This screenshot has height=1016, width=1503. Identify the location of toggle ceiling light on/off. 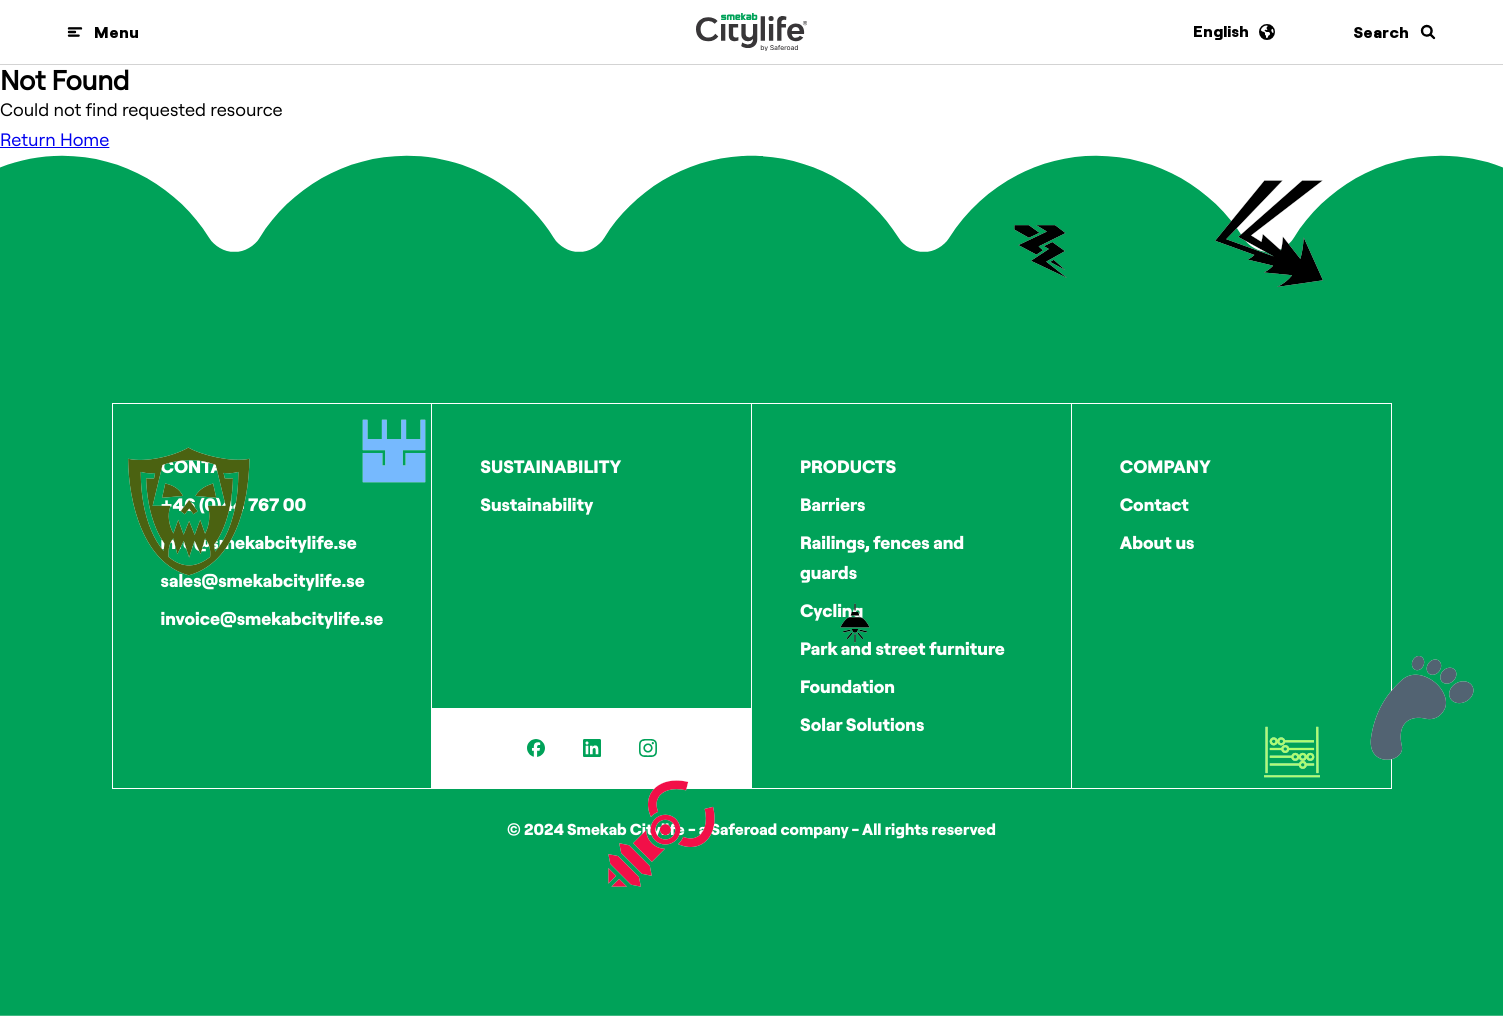
(855, 623).